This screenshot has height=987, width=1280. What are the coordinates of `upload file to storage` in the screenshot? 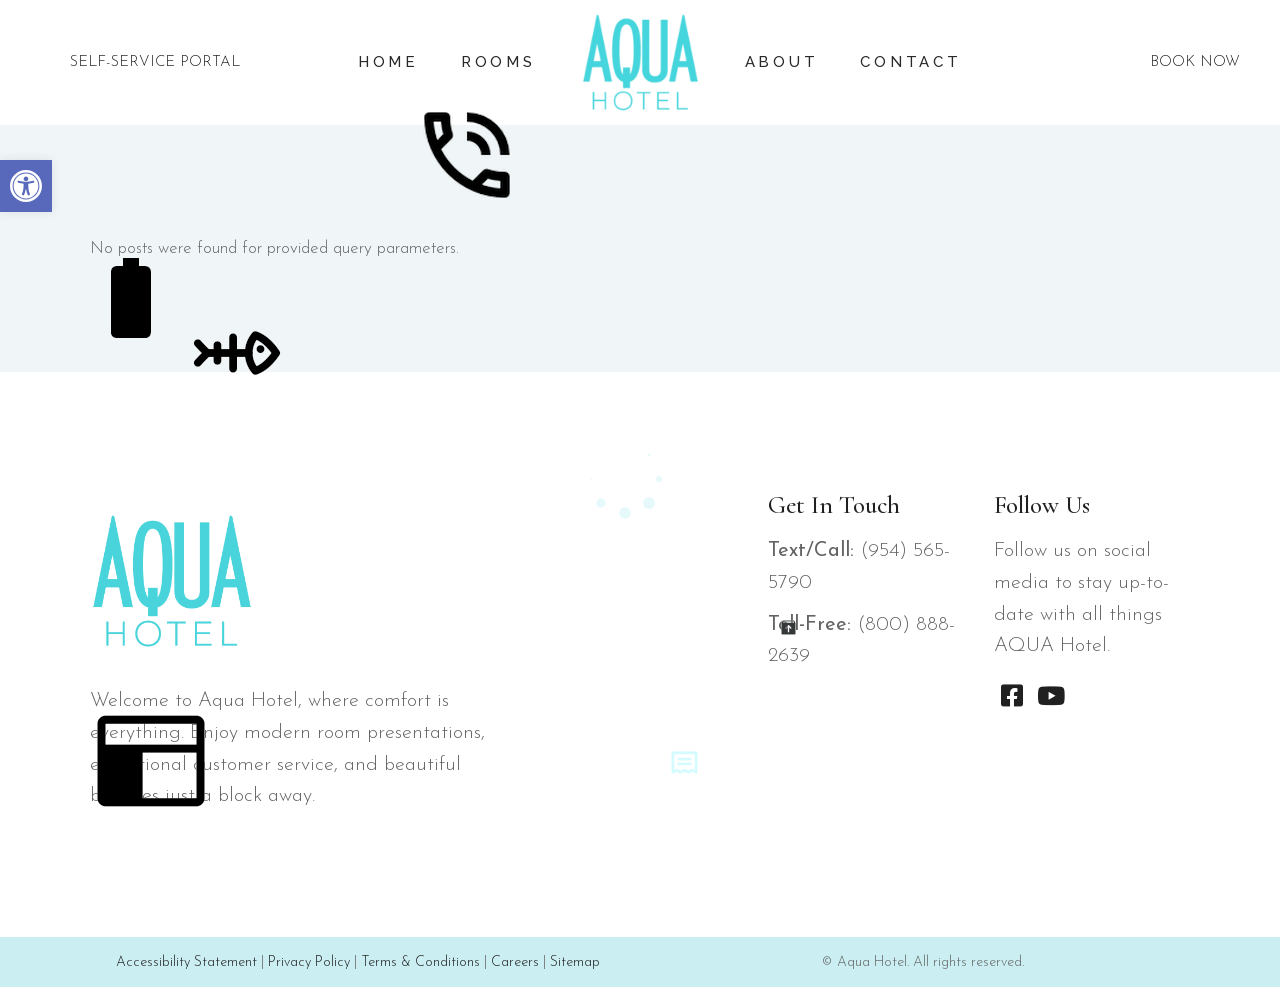 It's located at (788, 627).